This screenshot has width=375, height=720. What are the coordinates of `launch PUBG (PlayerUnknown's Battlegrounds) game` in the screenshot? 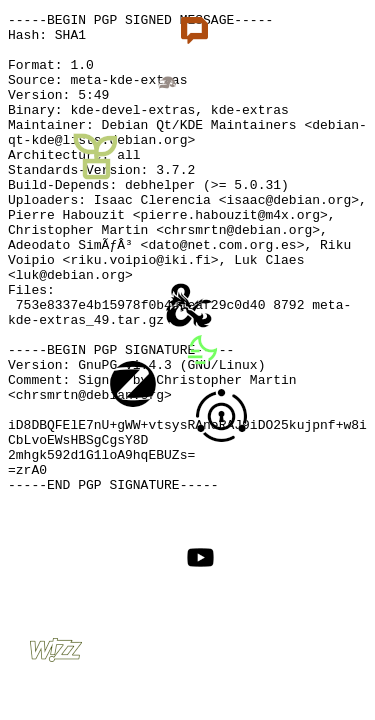 It's located at (167, 83).